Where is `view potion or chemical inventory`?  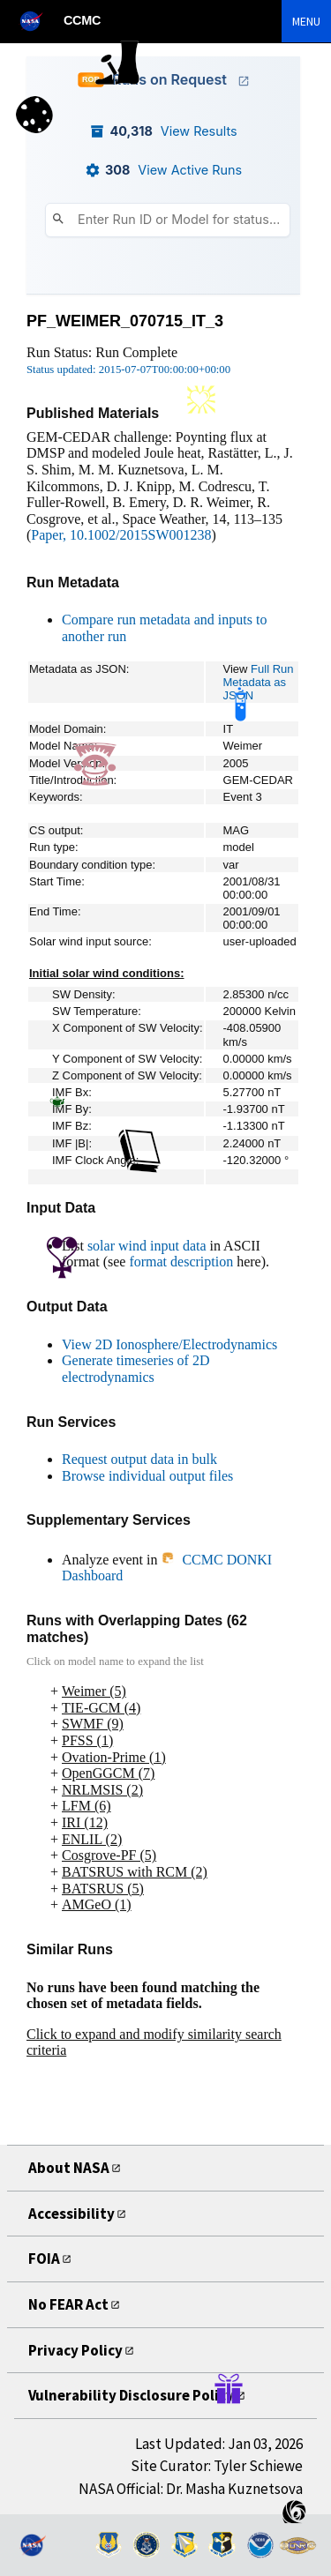
view potion or chemical inventory is located at coordinates (240, 704).